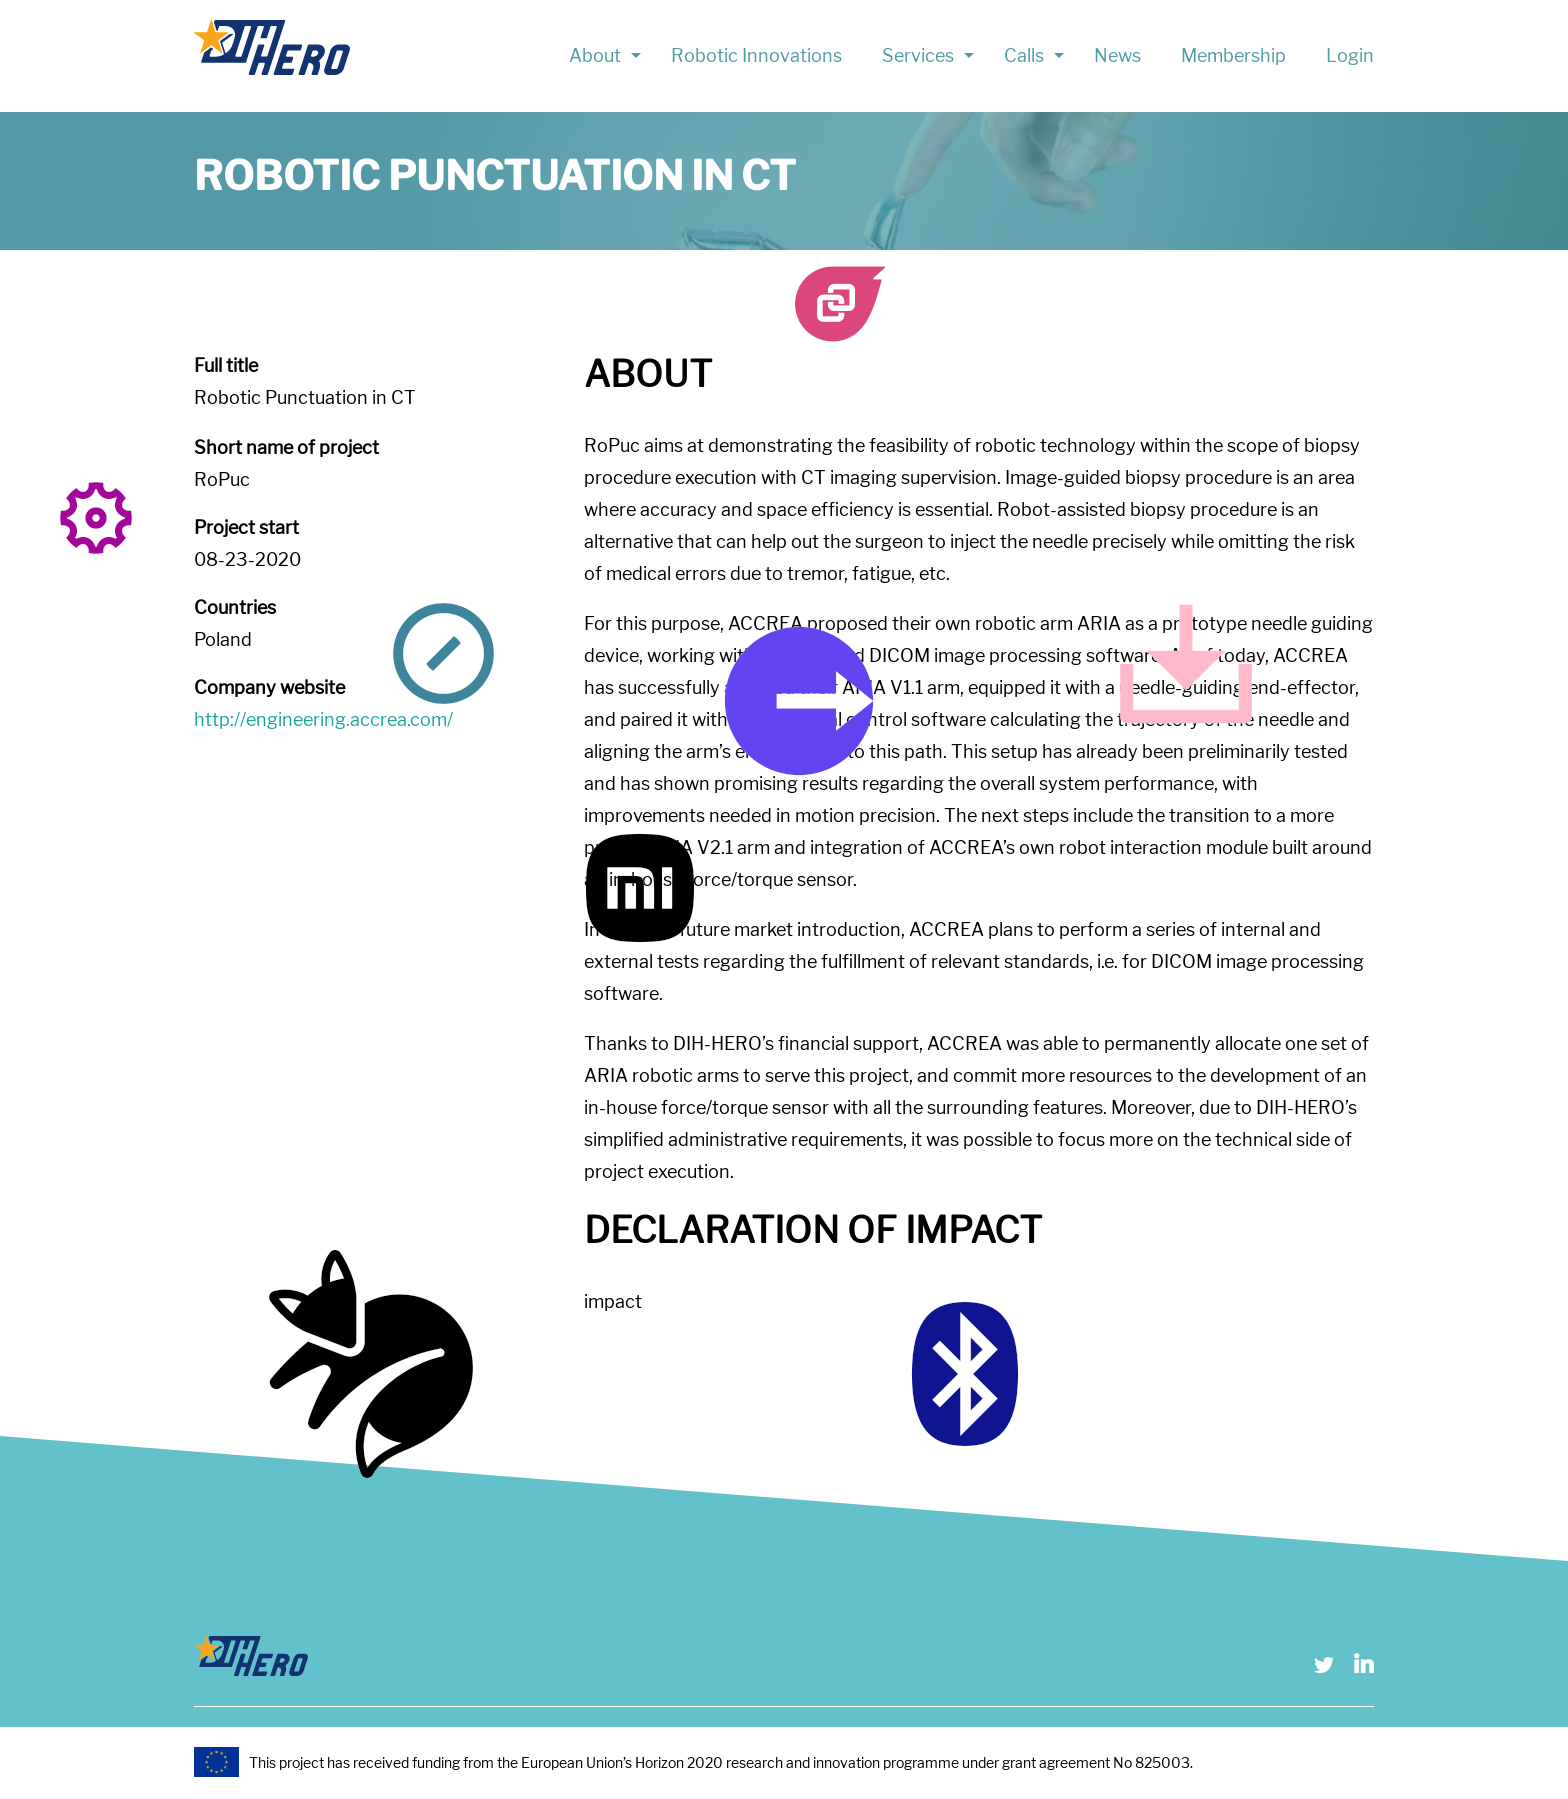 The width and height of the screenshot is (1568, 1799). What do you see at coordinates (965, 1374) in the screenshot?
I see `toggle bluetooth connectivity on or off` at bounding box center [965, 1374].